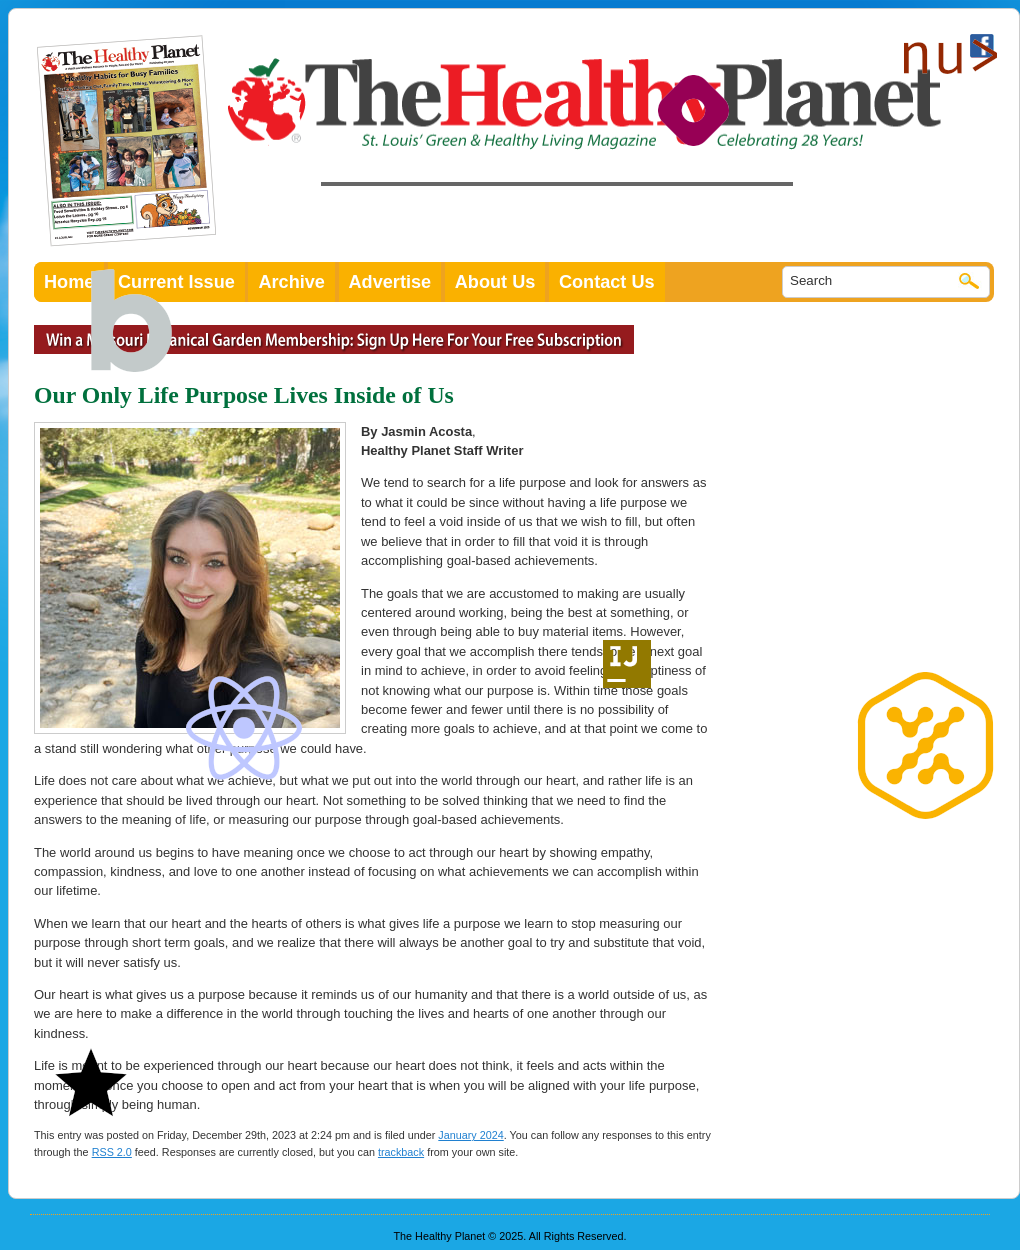  Describe the element at coordinates (950, 56) in the screenshot. I see `nushell application logo` at that location.